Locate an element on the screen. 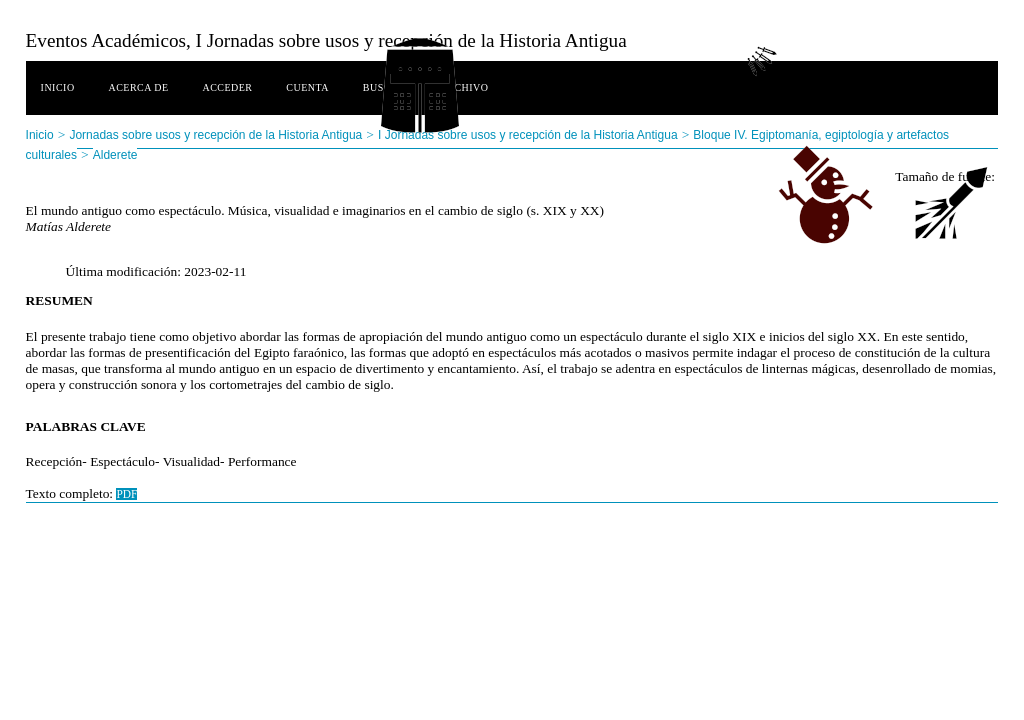 The image size is (1024, 720). launch celebration or fireworks effect is located at coordinates (952, 202).